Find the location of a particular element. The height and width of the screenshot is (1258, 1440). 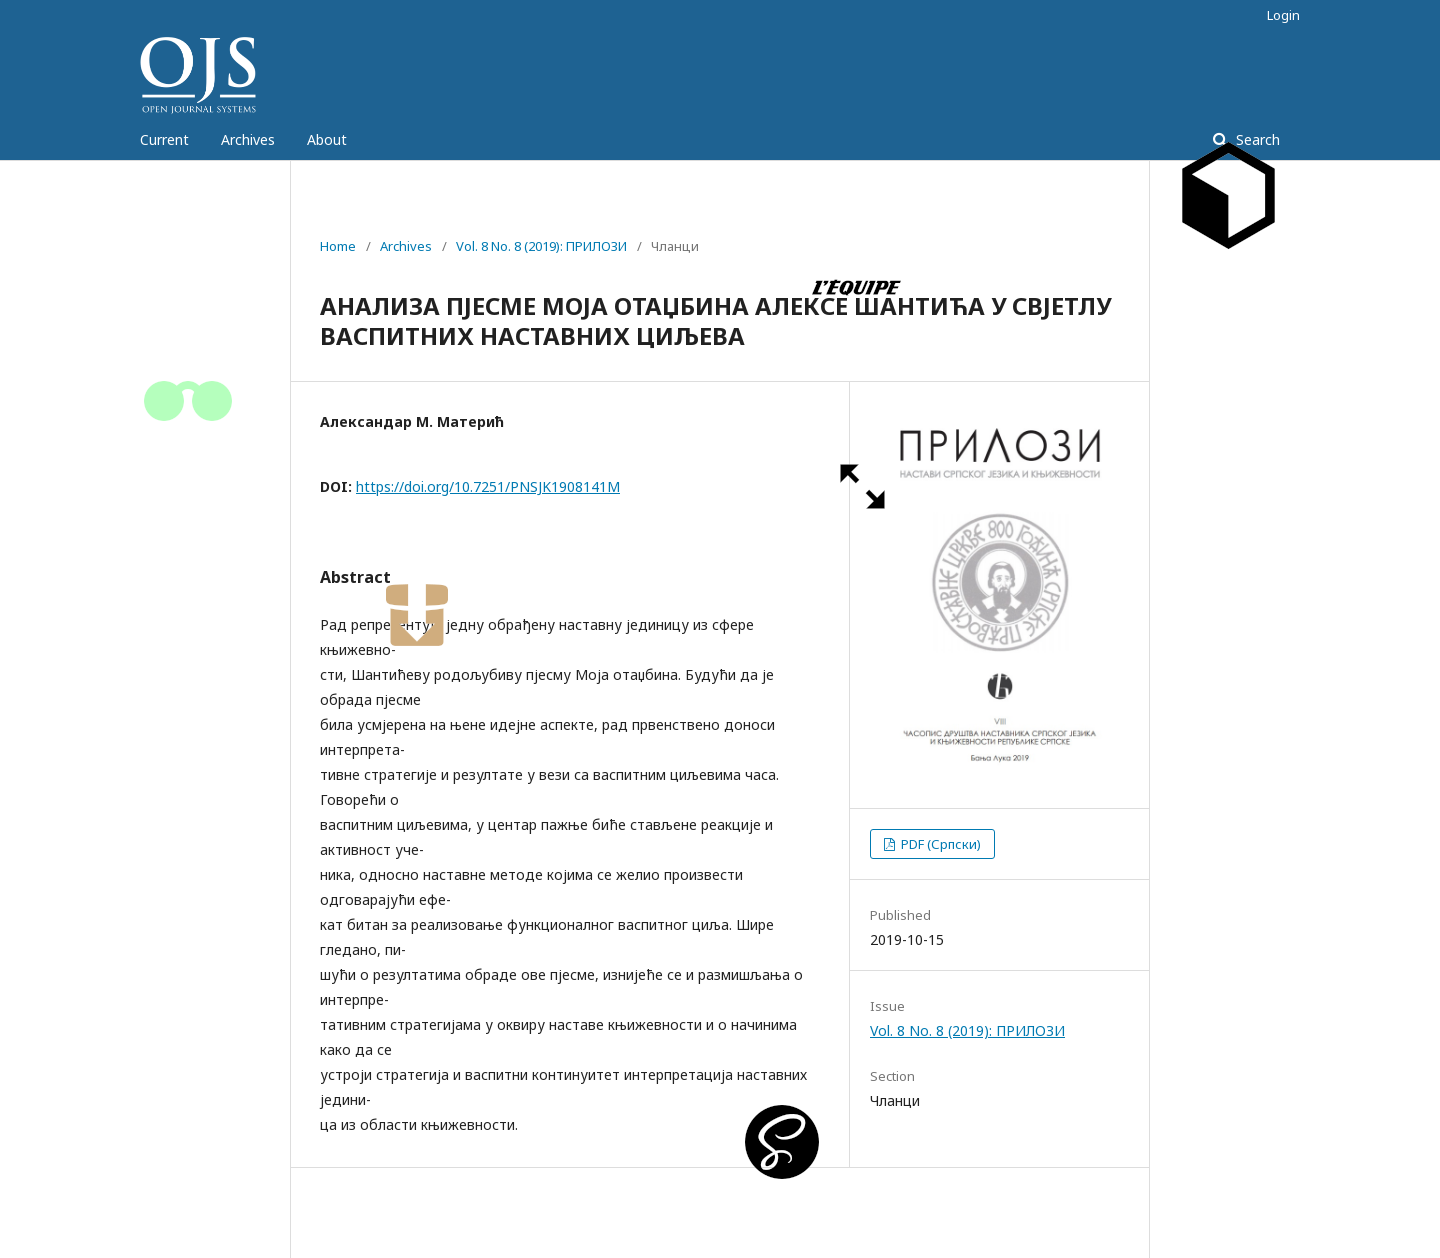

link to L'Équipe sports news website is located at coordinates (856, 287).